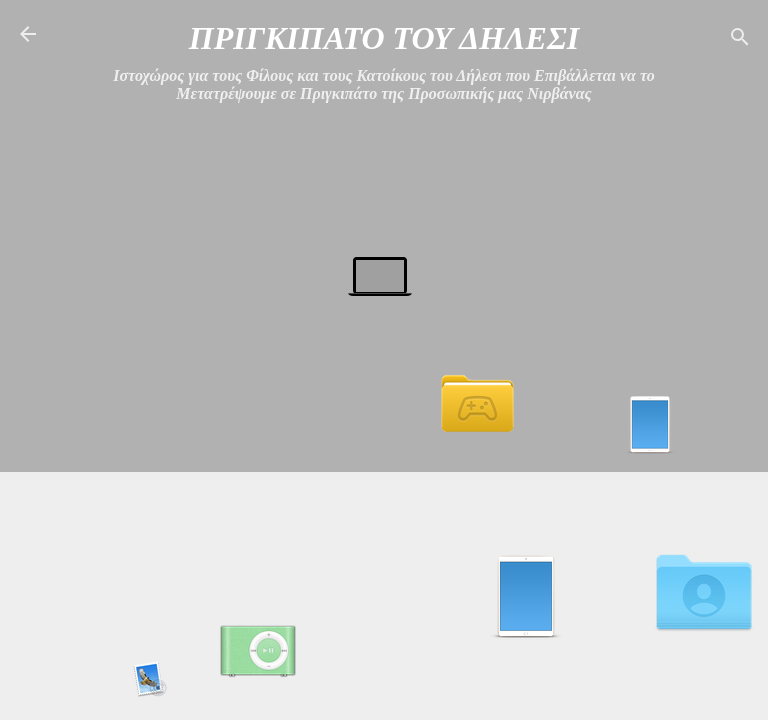  What do you see at coordinates (477, 403) in the screenshot?
I see `open your games folder` at bounding box center [477, 403].